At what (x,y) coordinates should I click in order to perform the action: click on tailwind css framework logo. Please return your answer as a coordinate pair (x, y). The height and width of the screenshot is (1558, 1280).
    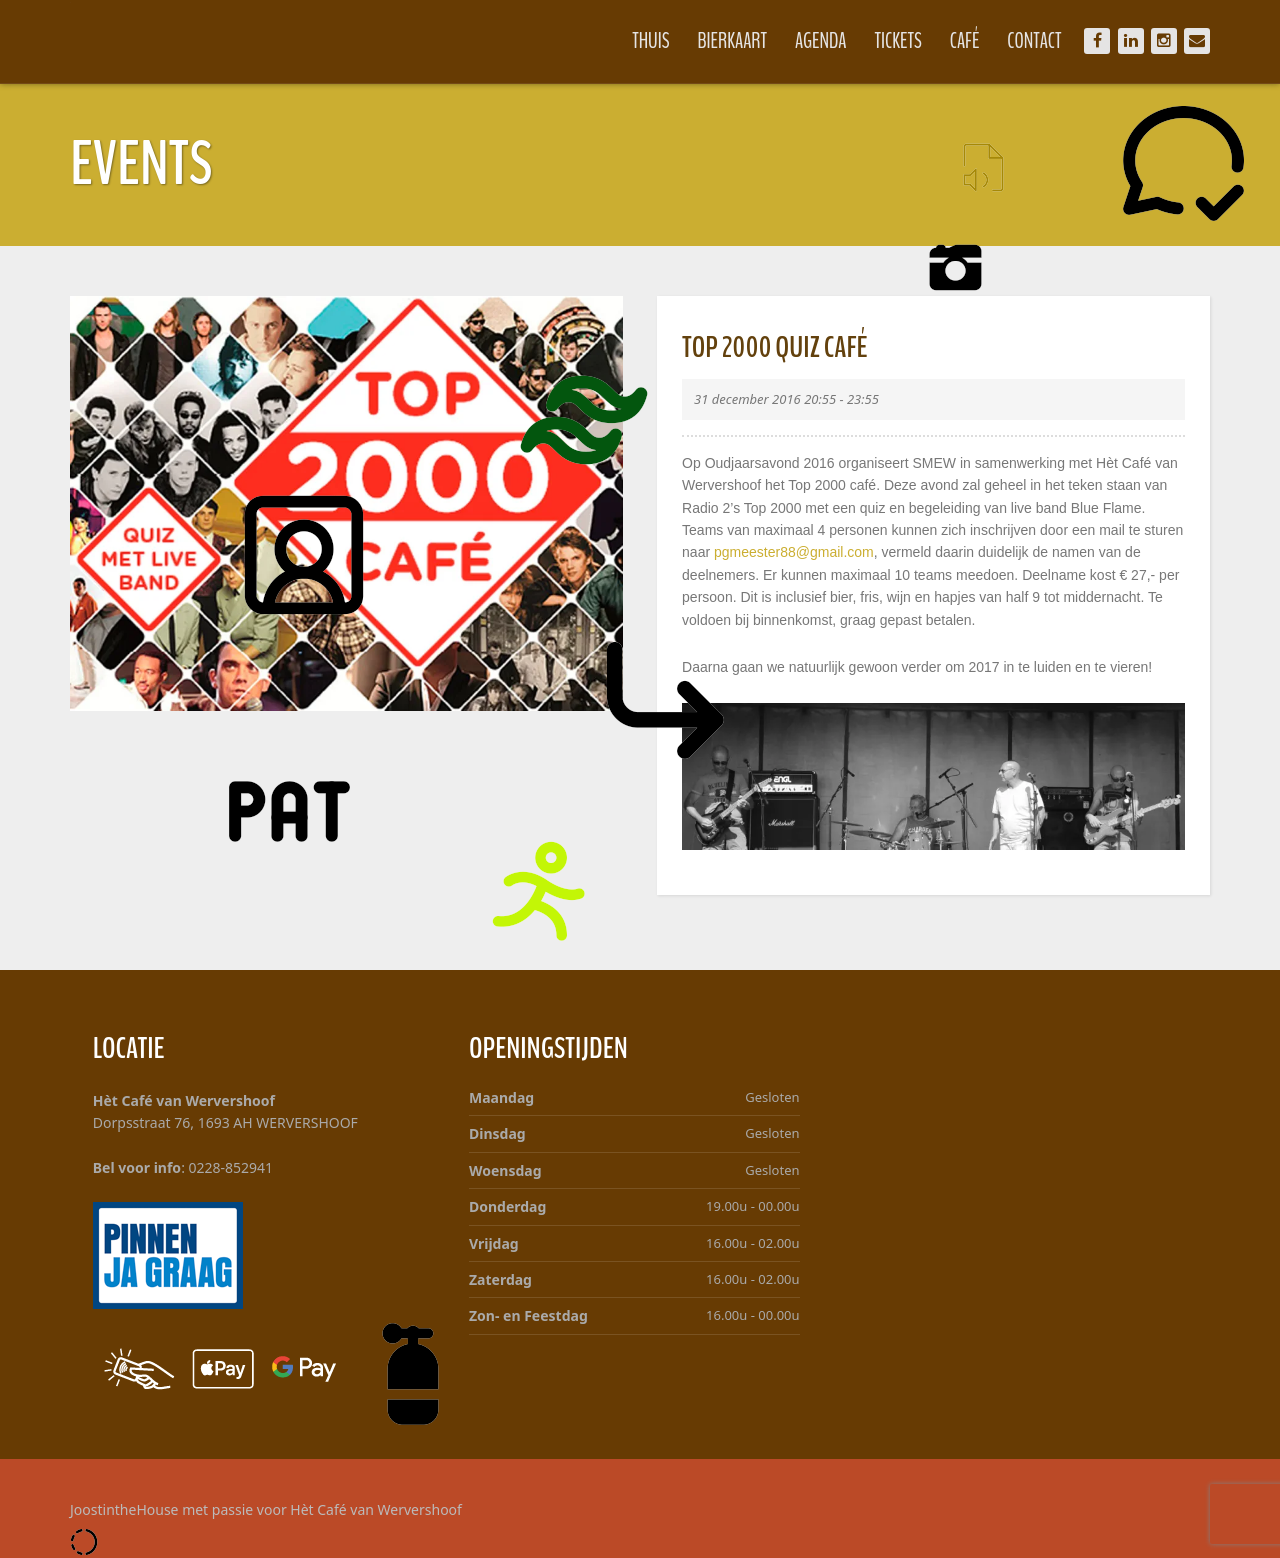
    Looking at the image, I should click on (584, 420).